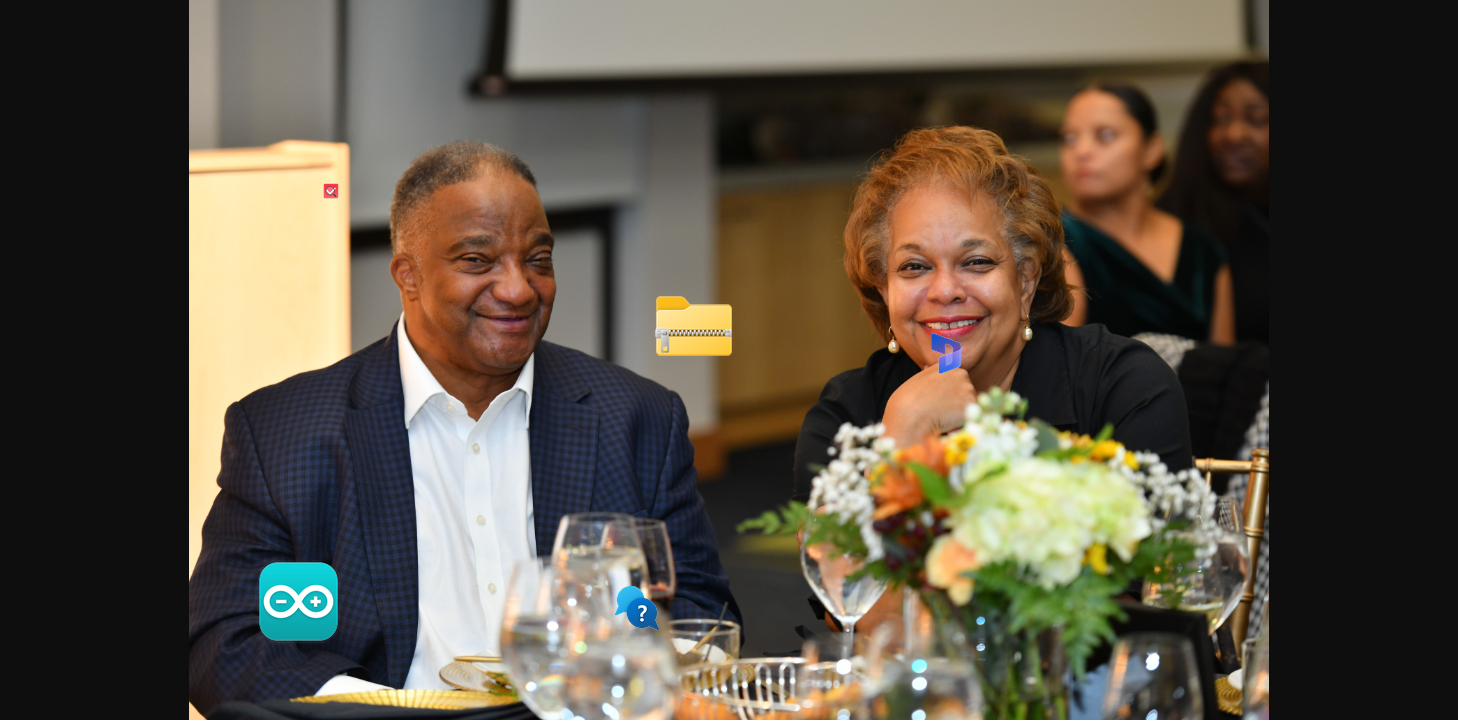 This screenshot has height=720, width=1458. What do you see at coordinates (298, 601) in the screenshot?
I see `open the Arduino IDE application` at bounding box center [298, 601].